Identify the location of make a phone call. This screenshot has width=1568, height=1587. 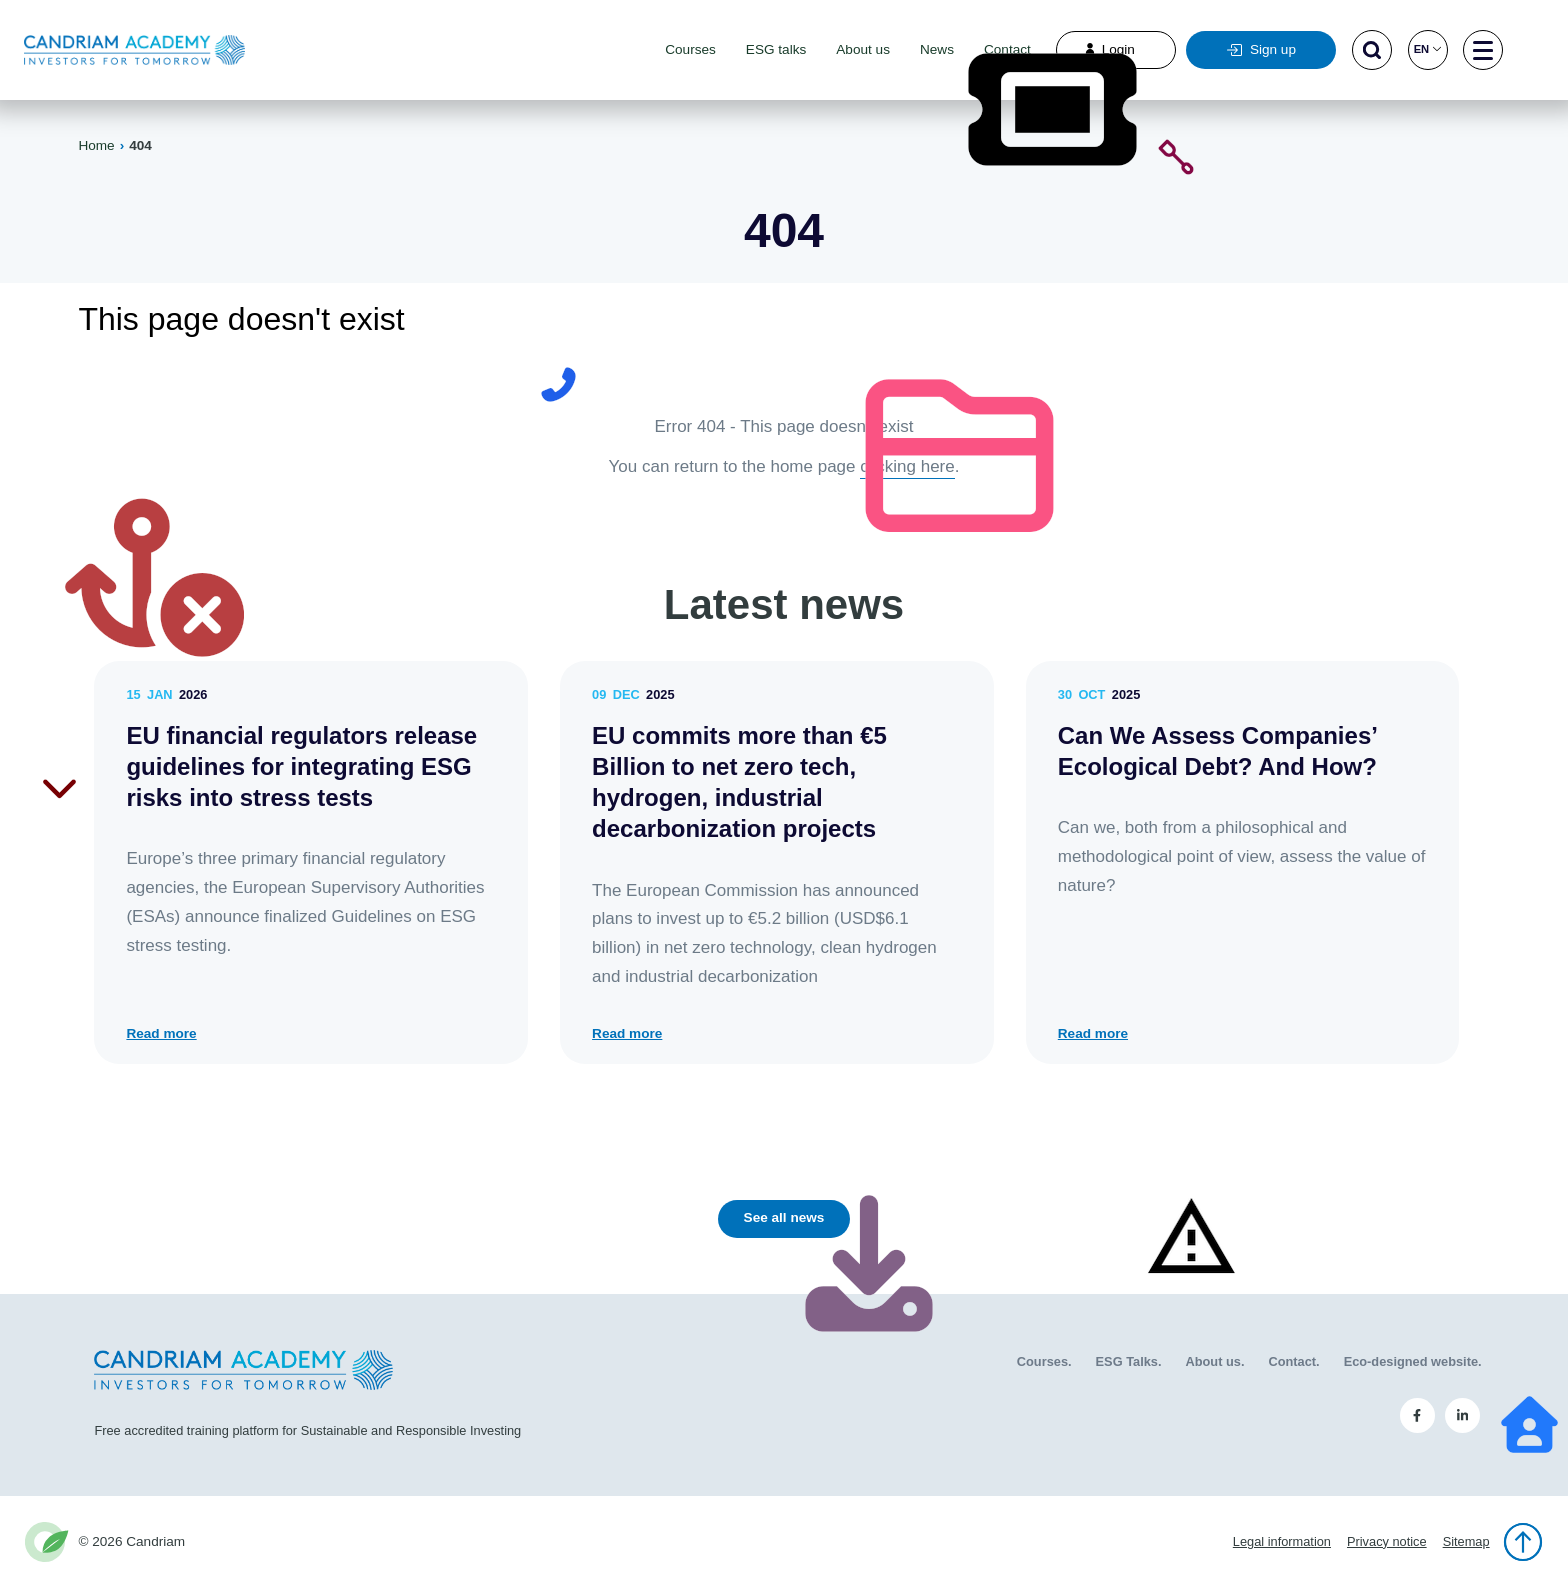
(558, 384).